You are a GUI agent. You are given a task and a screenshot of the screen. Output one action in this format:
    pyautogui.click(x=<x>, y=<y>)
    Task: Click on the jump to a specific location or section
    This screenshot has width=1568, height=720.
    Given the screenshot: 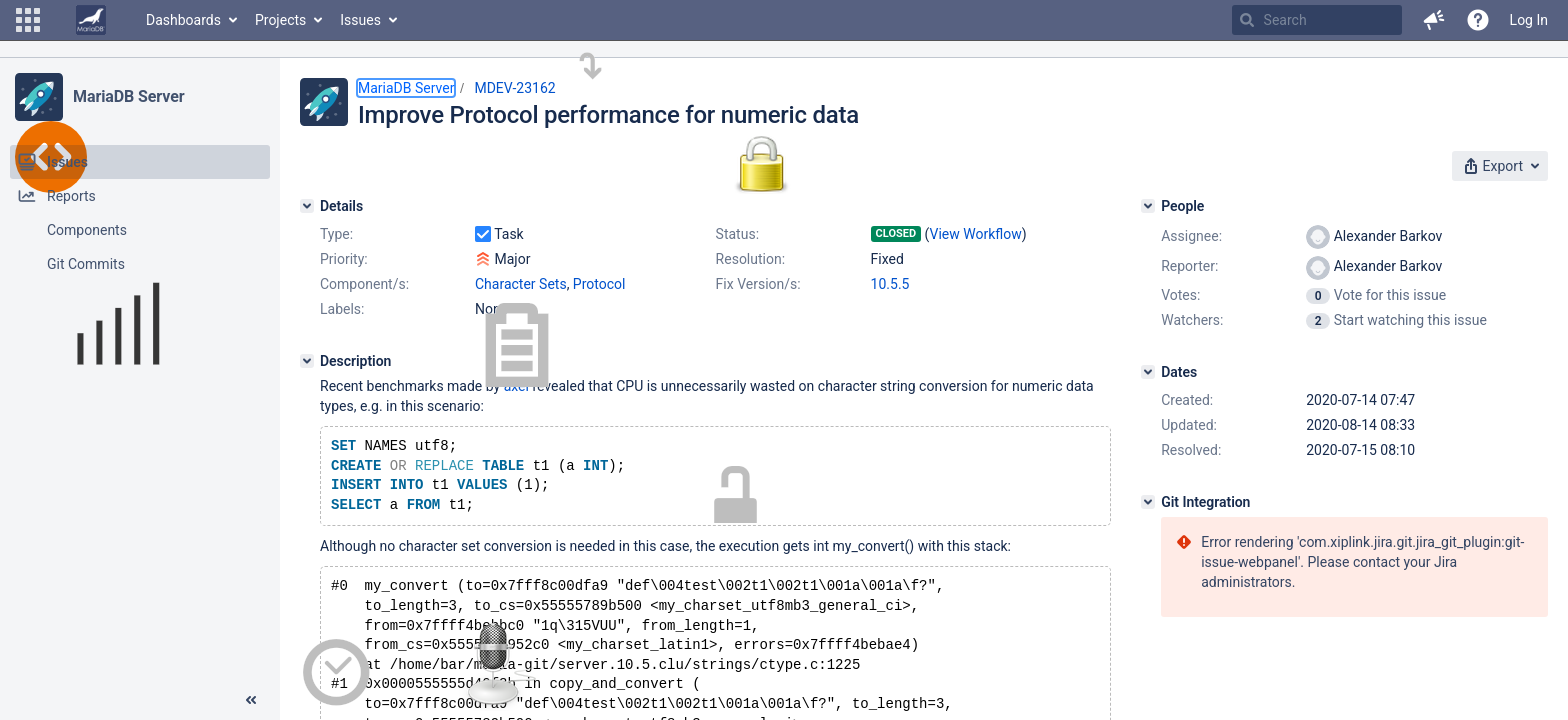 What is the action you would take?
    pyautogui.click(x=590, y=65)
    